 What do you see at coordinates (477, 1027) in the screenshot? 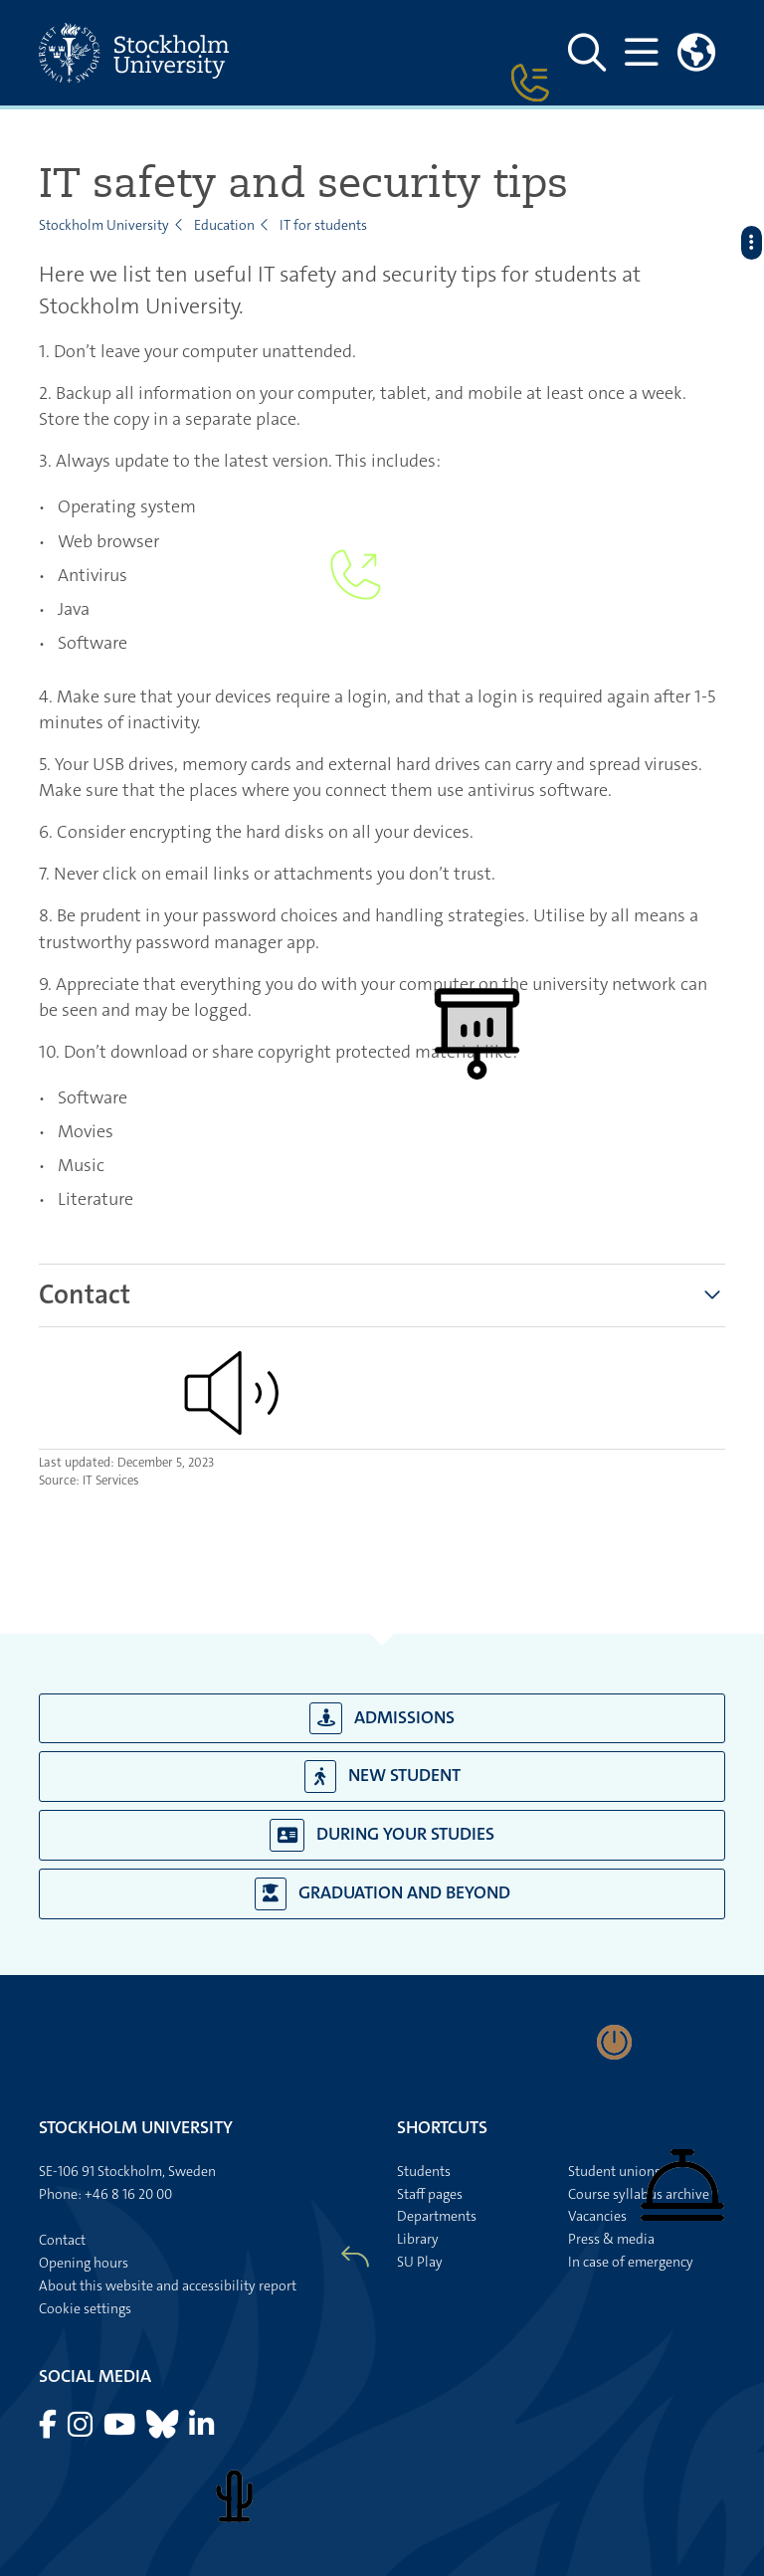
I see `view presentation with chart data` at bounding box center [477, 1027].